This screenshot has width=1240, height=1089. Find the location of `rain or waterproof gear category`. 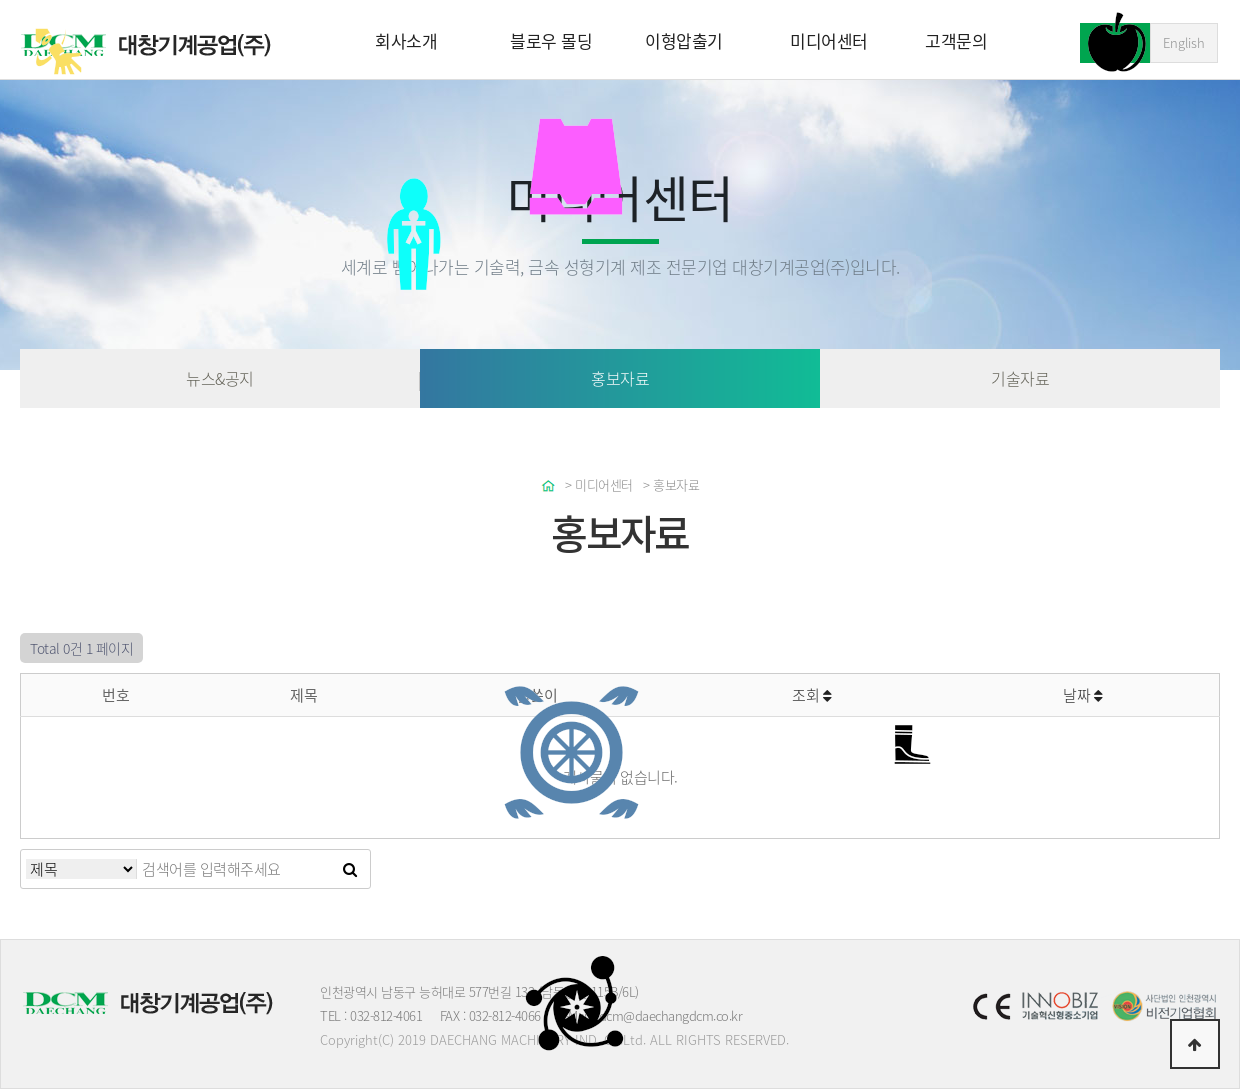

rain or waterproof gear category is located at coordinates (912, 744).